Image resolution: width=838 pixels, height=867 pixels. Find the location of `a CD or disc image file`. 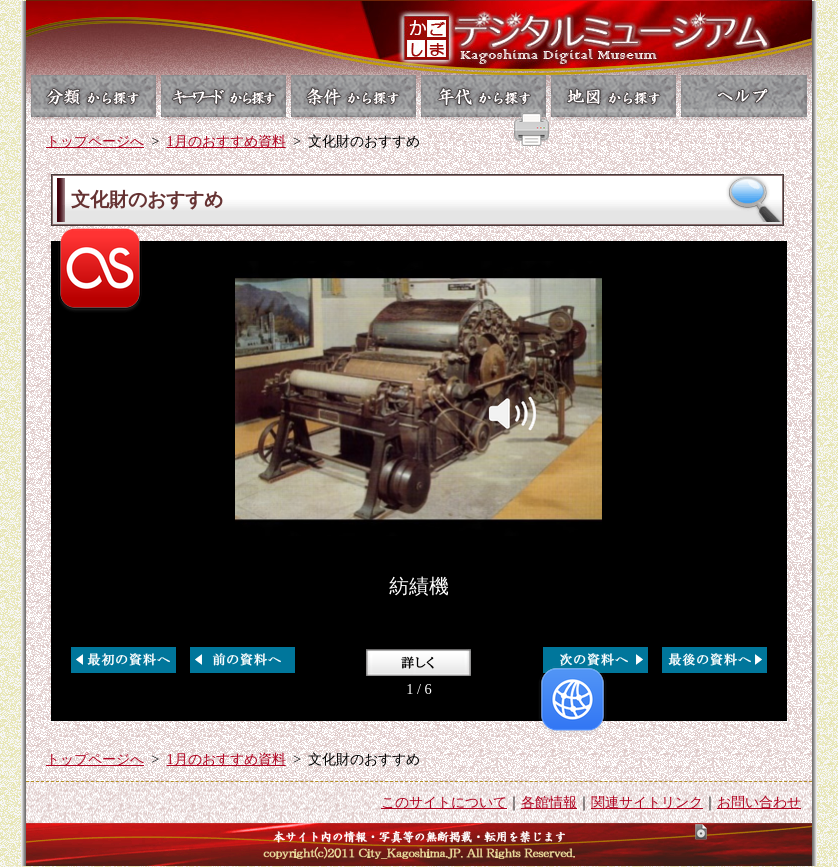

a CD or disc image file is located at coordinates (701, 832).